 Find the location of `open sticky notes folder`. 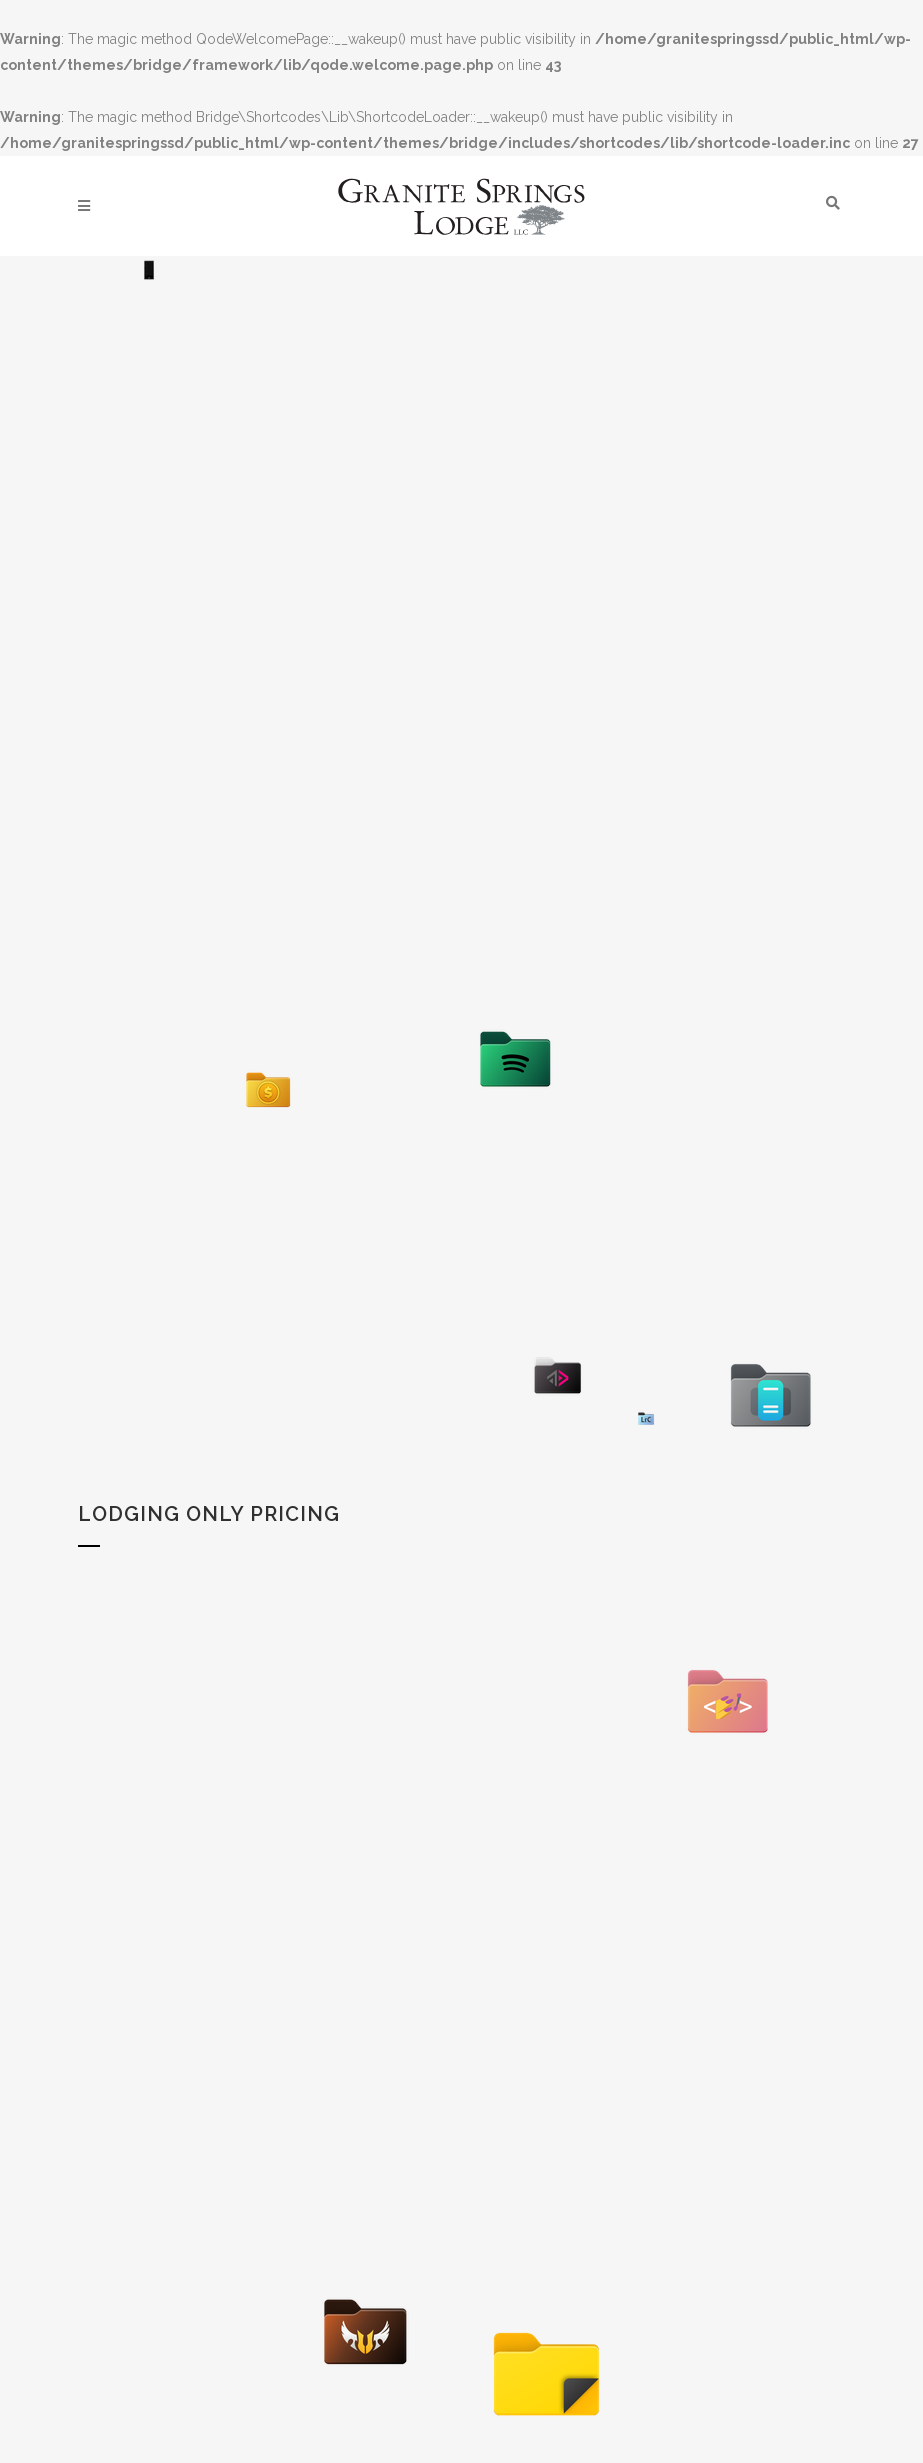

open sticky notes folder is located at coordinates (546, 2377).